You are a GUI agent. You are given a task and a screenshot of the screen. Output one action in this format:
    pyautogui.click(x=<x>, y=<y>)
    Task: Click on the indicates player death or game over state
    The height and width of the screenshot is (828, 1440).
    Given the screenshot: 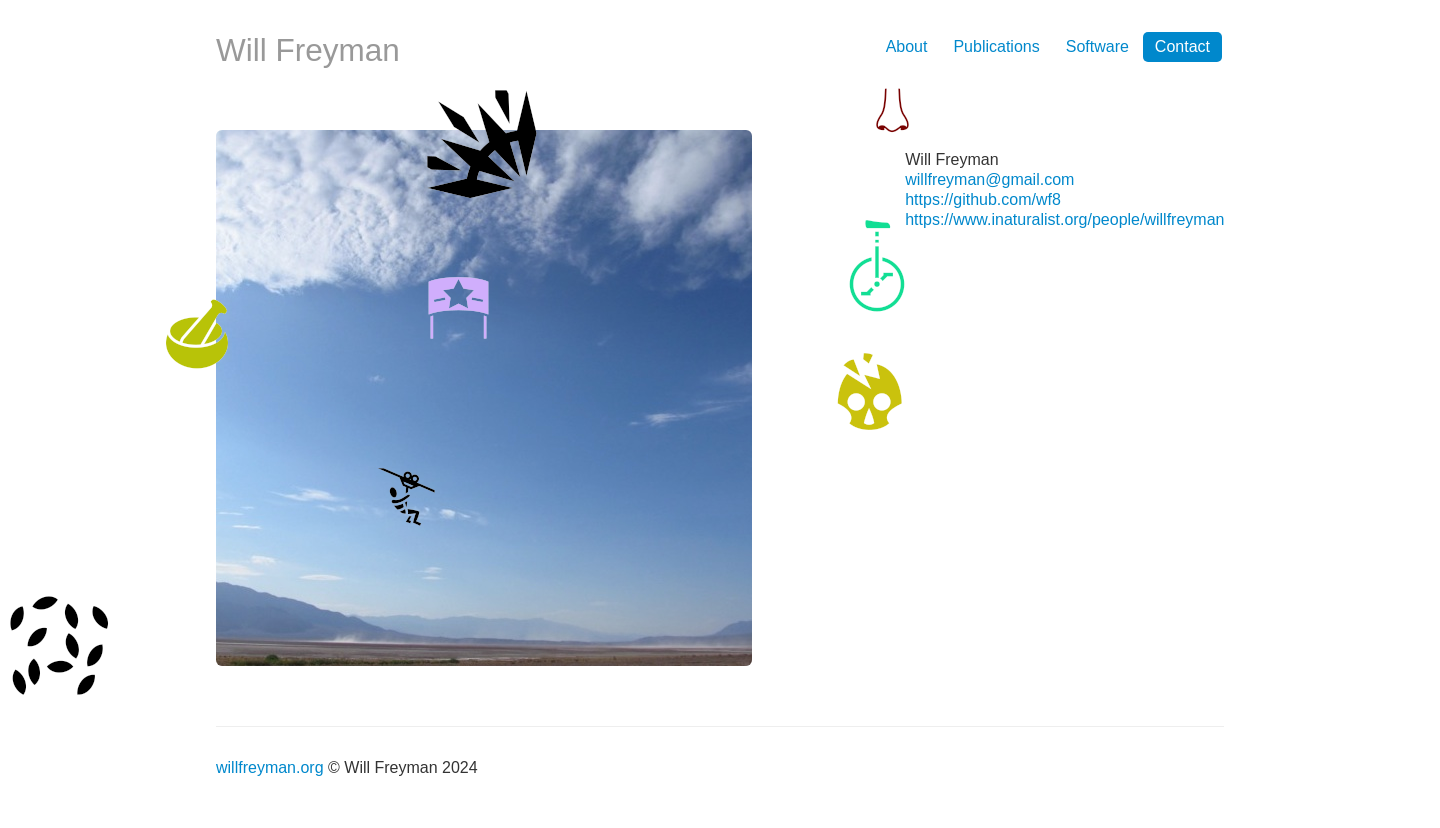 What is the action you would take?
    pyautogui.click(x=869, y=393)
    